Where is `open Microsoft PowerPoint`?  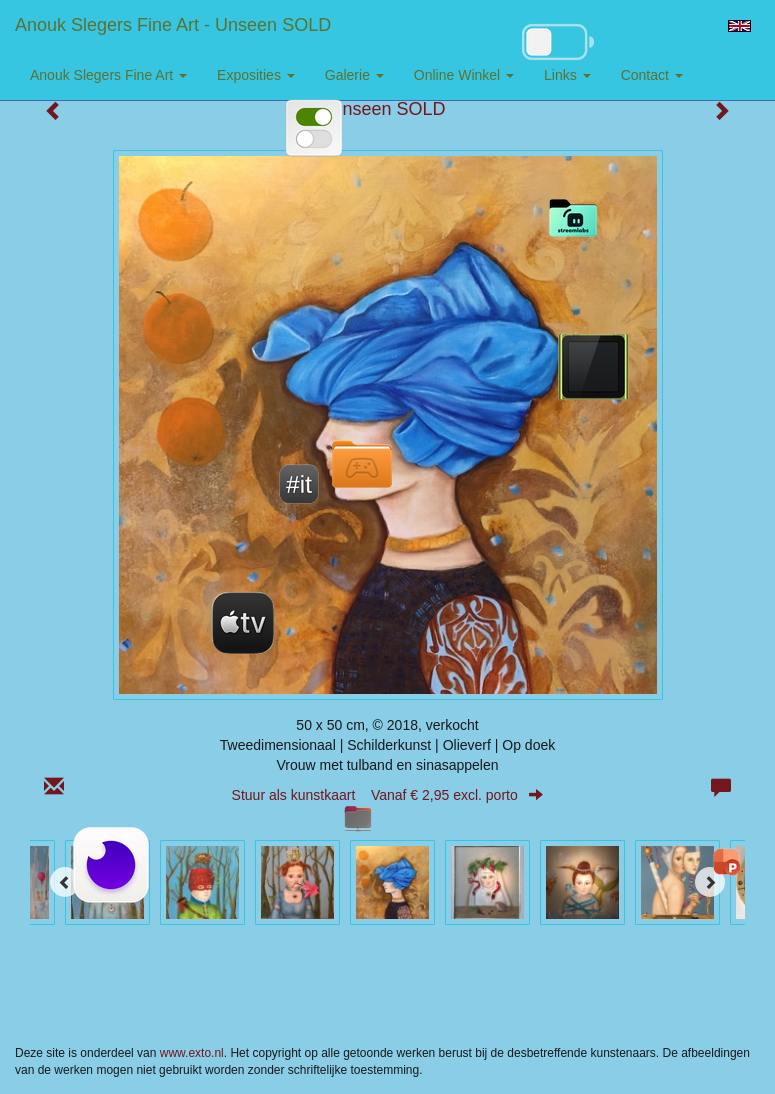 open Microsoft PowerPoint is located at coordinates (726, 861).